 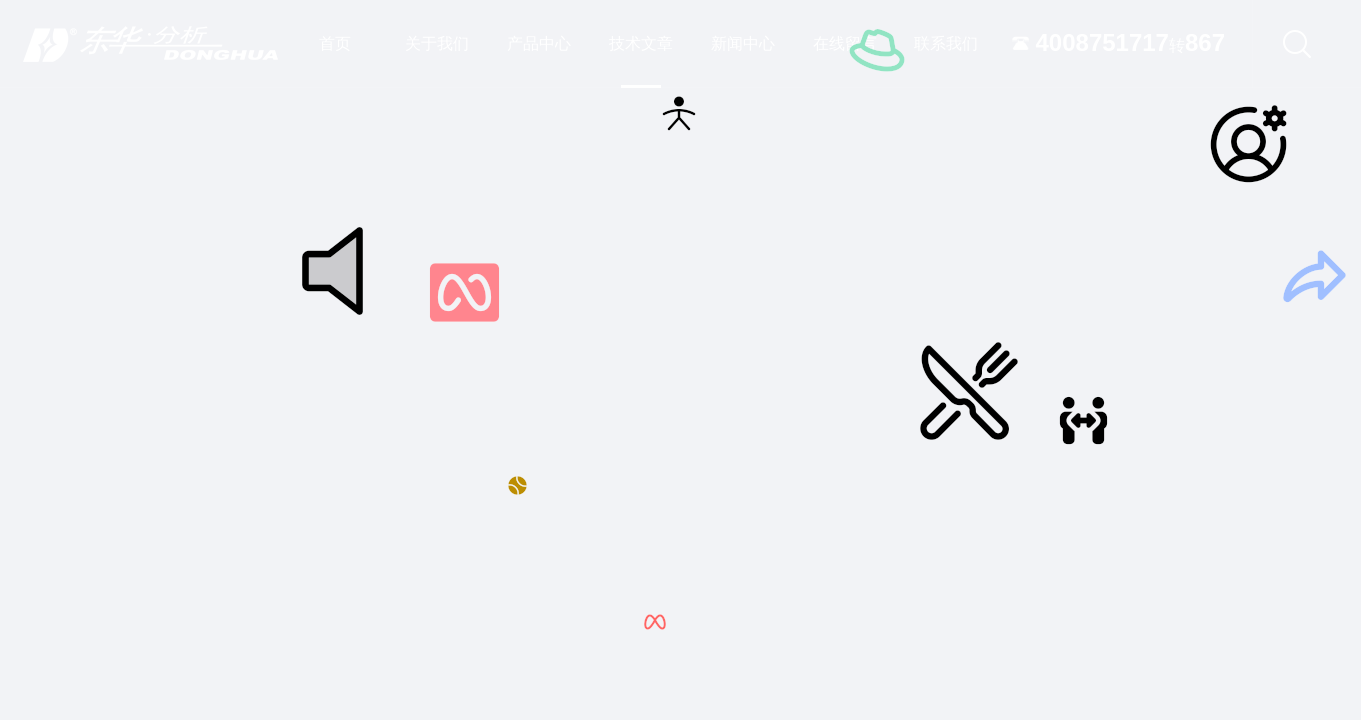 What do you see at coordinates (464, 292) in the screenshot?
I see `meta company logo` at bounding box center [464, 292].